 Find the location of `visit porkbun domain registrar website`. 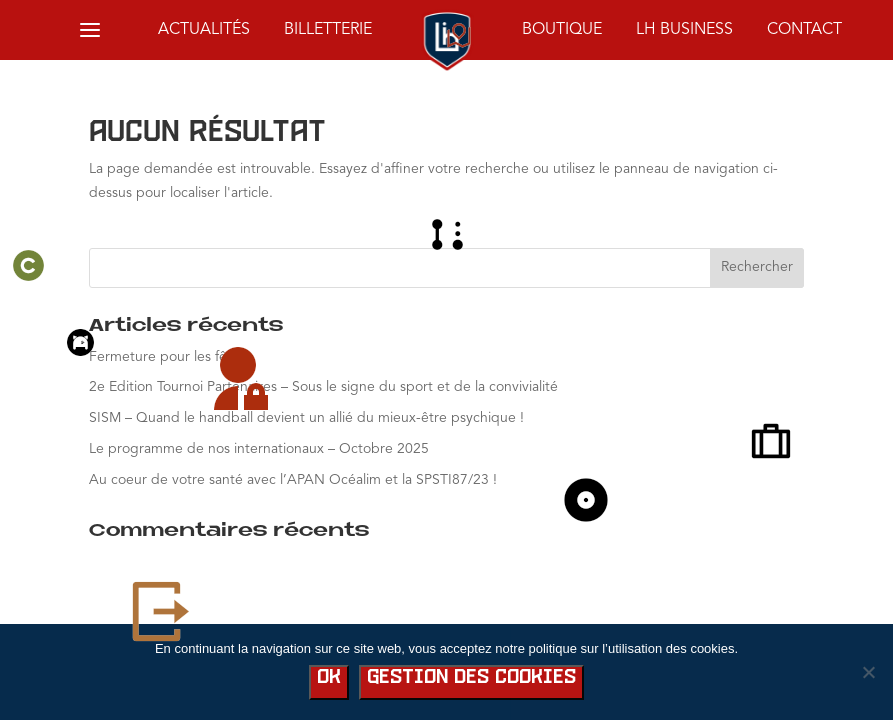

visit porkbun domain registrar website is located at coordinates (80, 342).